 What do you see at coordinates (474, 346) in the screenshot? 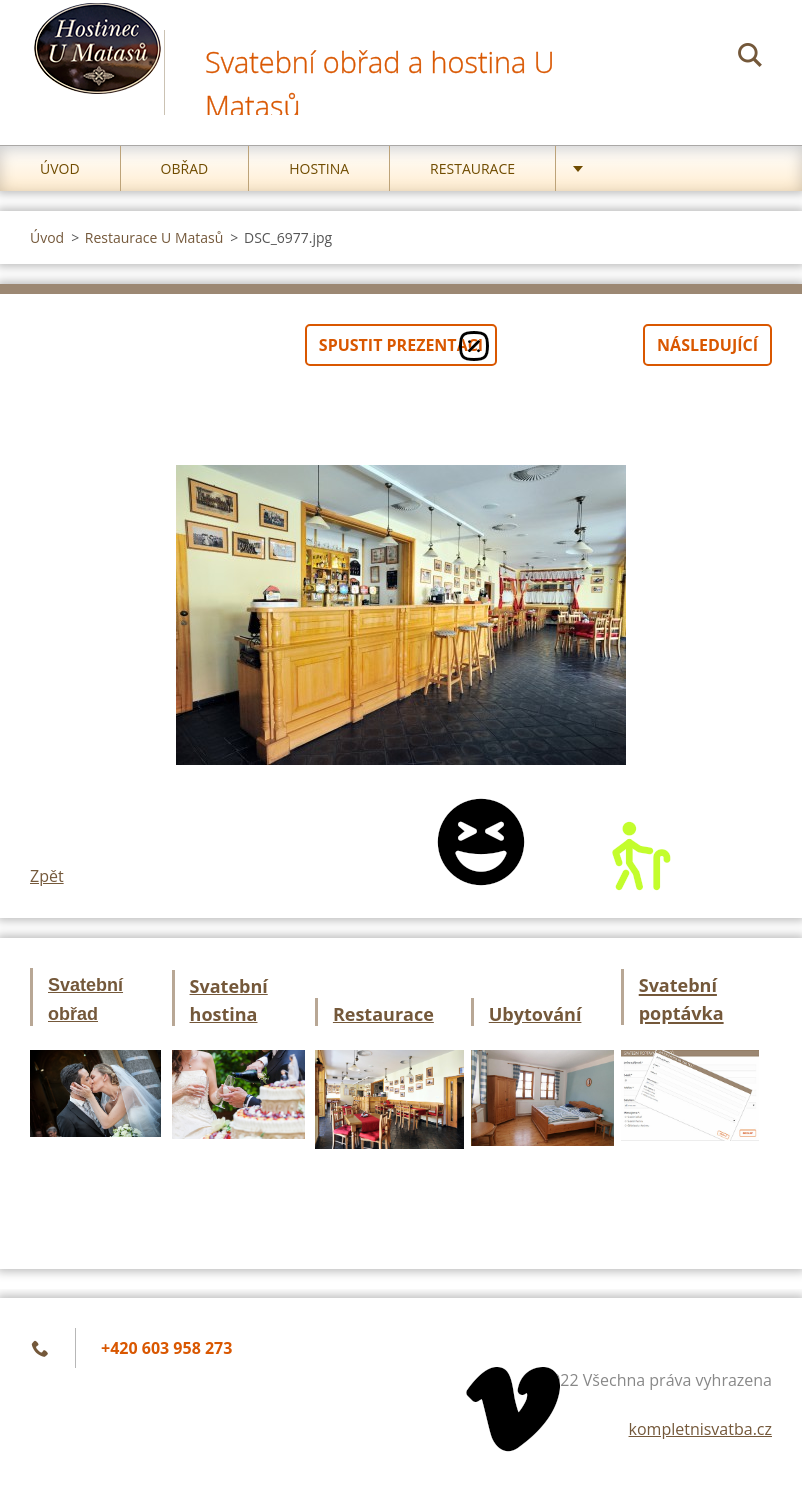
I see `view discount or promotional offer` at bounding box center [474, 346].